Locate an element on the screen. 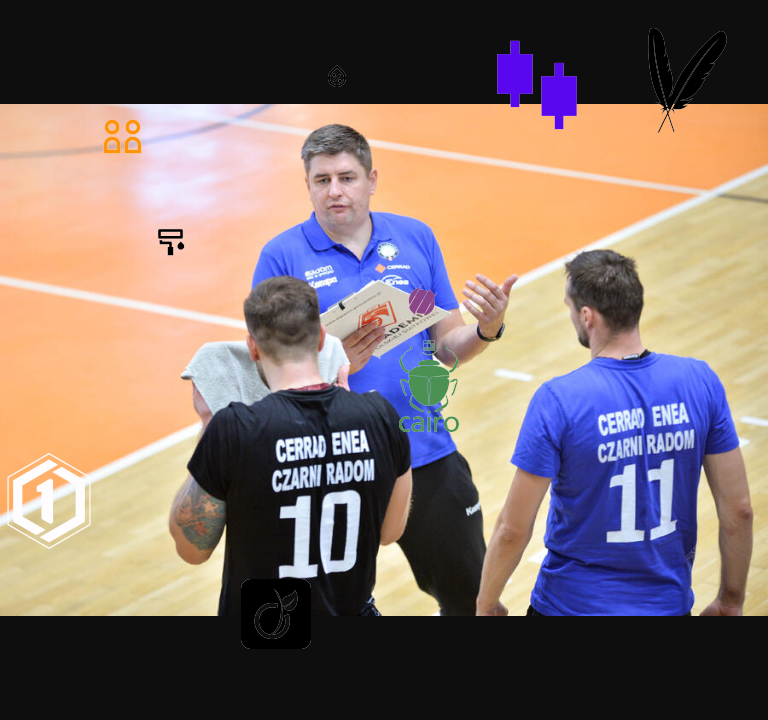  Cairo graphics library logo is located at coordinates (429, 386).